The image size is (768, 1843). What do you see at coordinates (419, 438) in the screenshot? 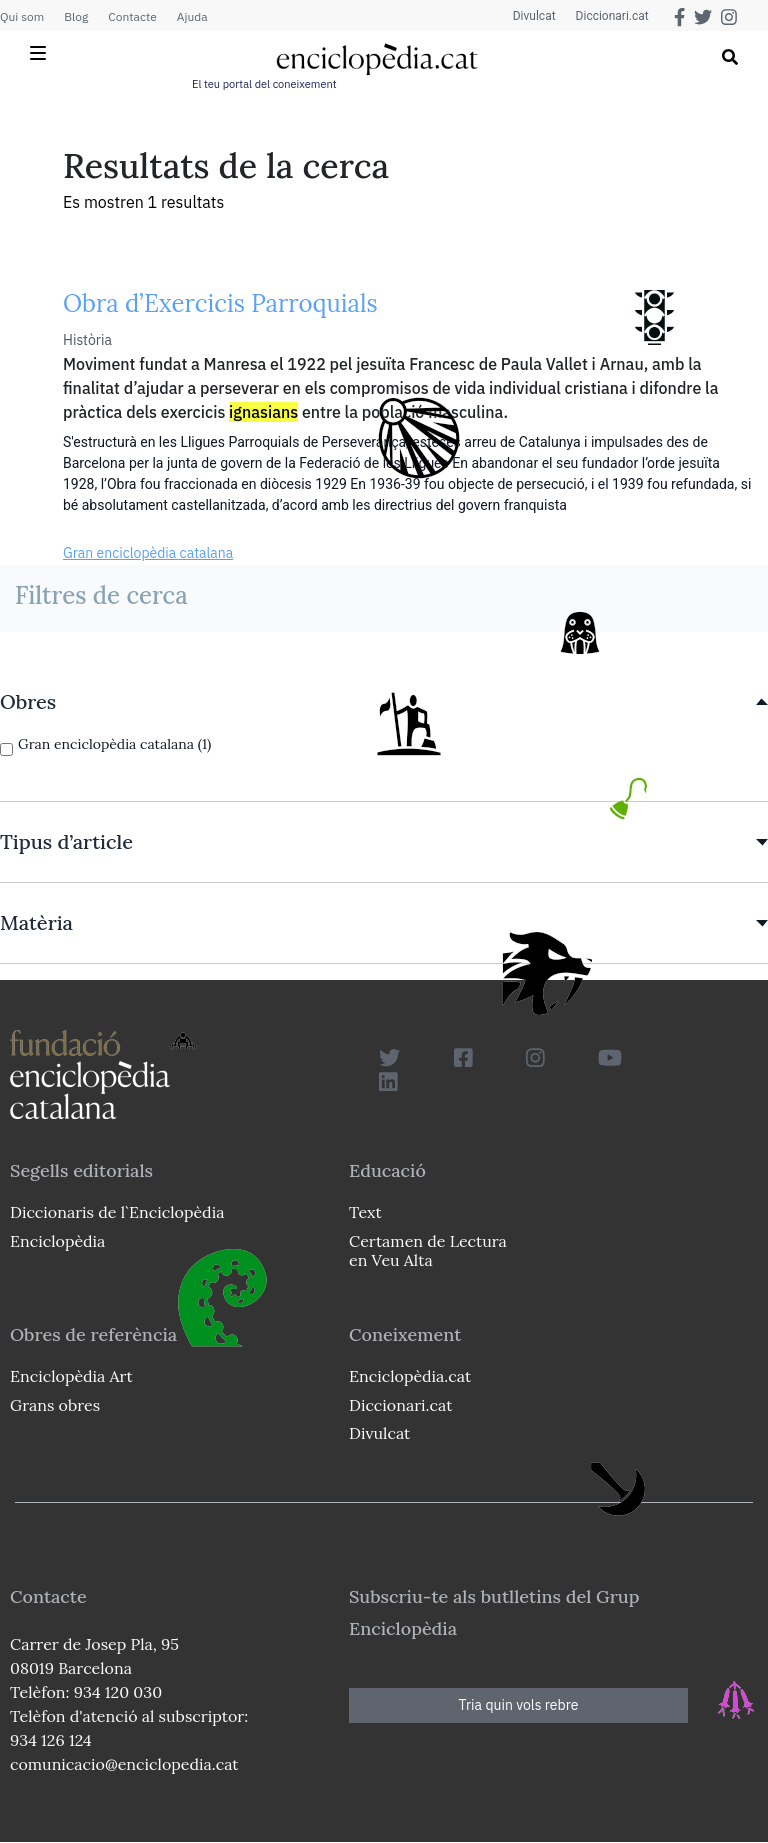
I see `extract resources or energy in a game` at bounding box center [419, 438].